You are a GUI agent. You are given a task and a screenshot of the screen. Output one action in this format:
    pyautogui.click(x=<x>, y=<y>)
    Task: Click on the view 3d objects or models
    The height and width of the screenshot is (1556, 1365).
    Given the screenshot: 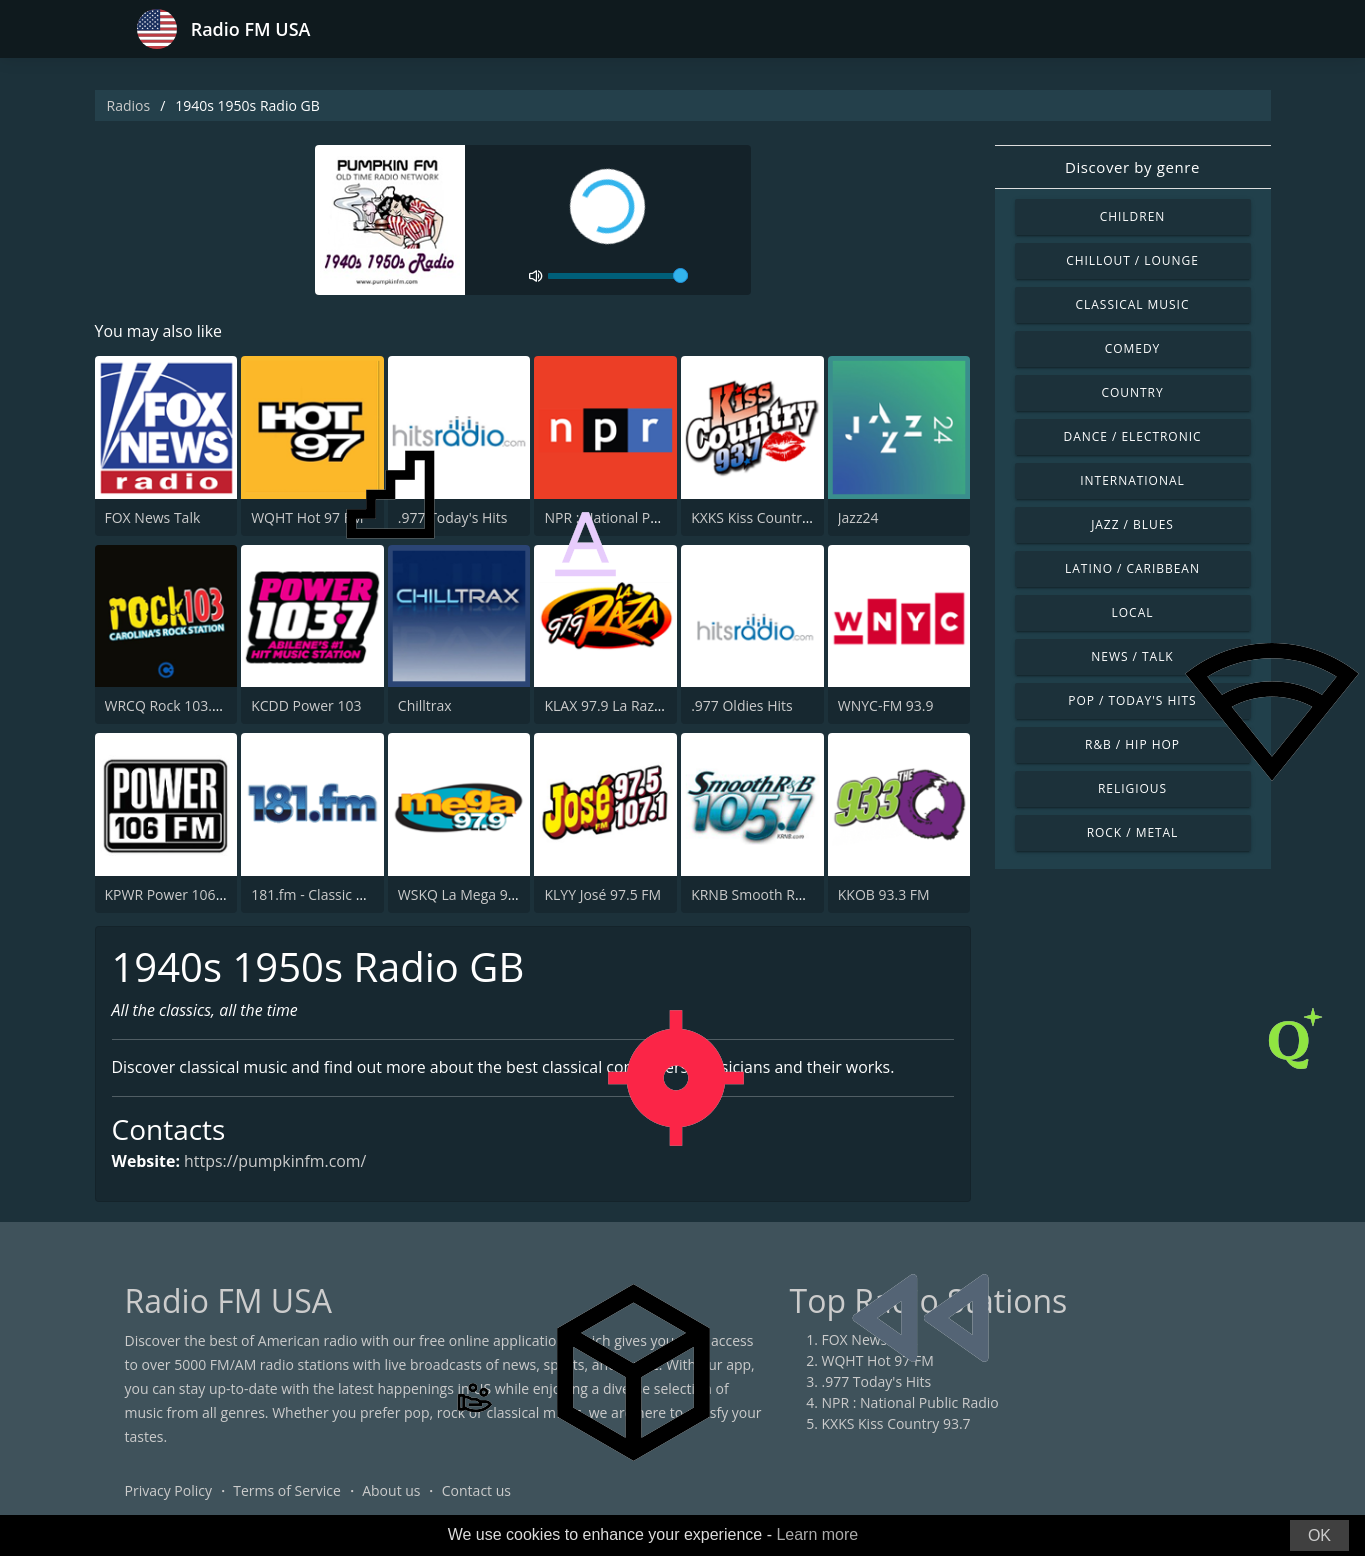 What is the action you would take?
    pyautogui.click(x=633, y=1372)
    